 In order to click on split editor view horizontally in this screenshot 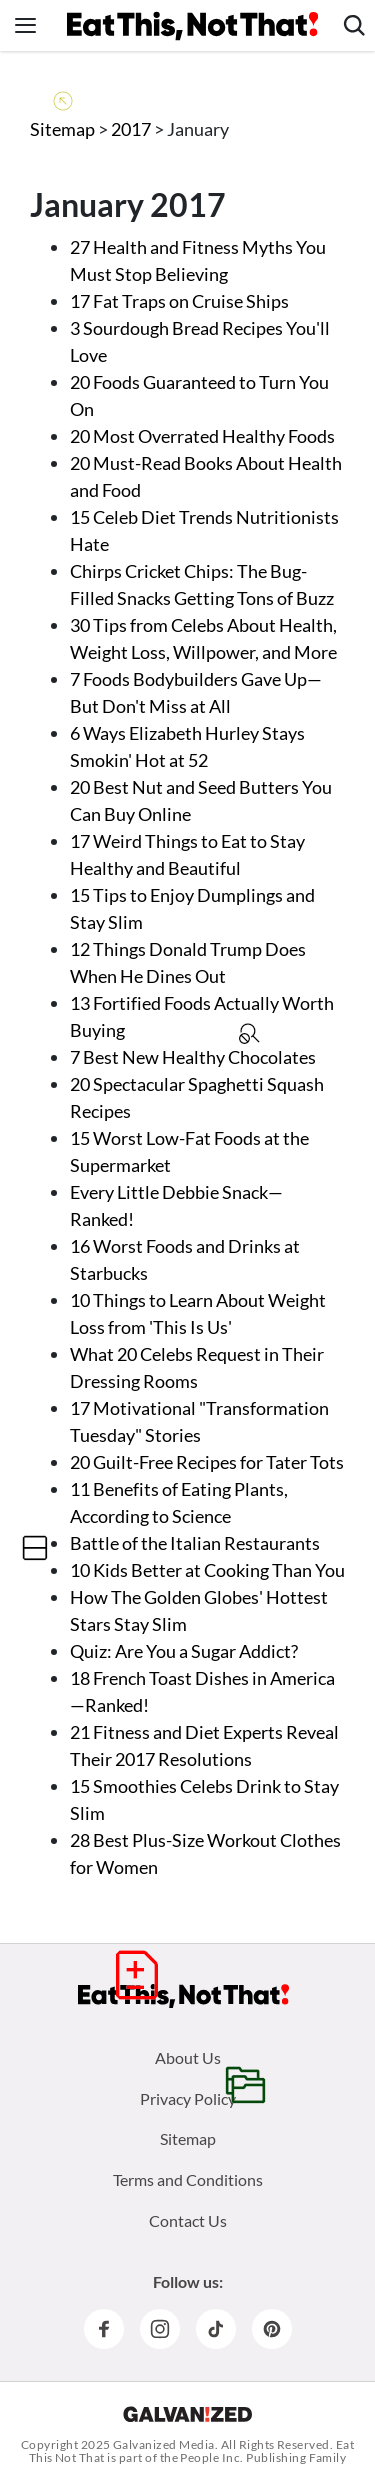, I will do `click(34, 1547)`.